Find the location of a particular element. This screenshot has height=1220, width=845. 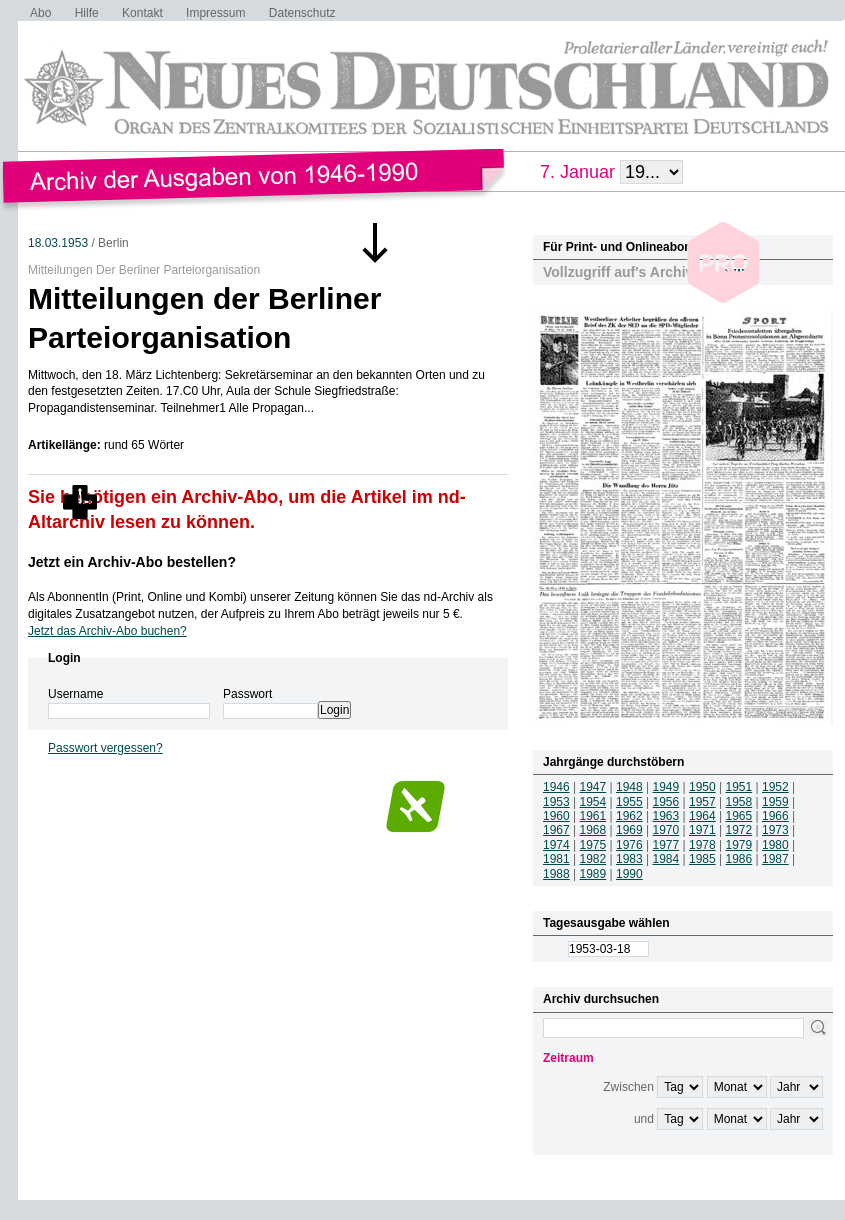

themeco brand logo is located at coordinates (723, 262).